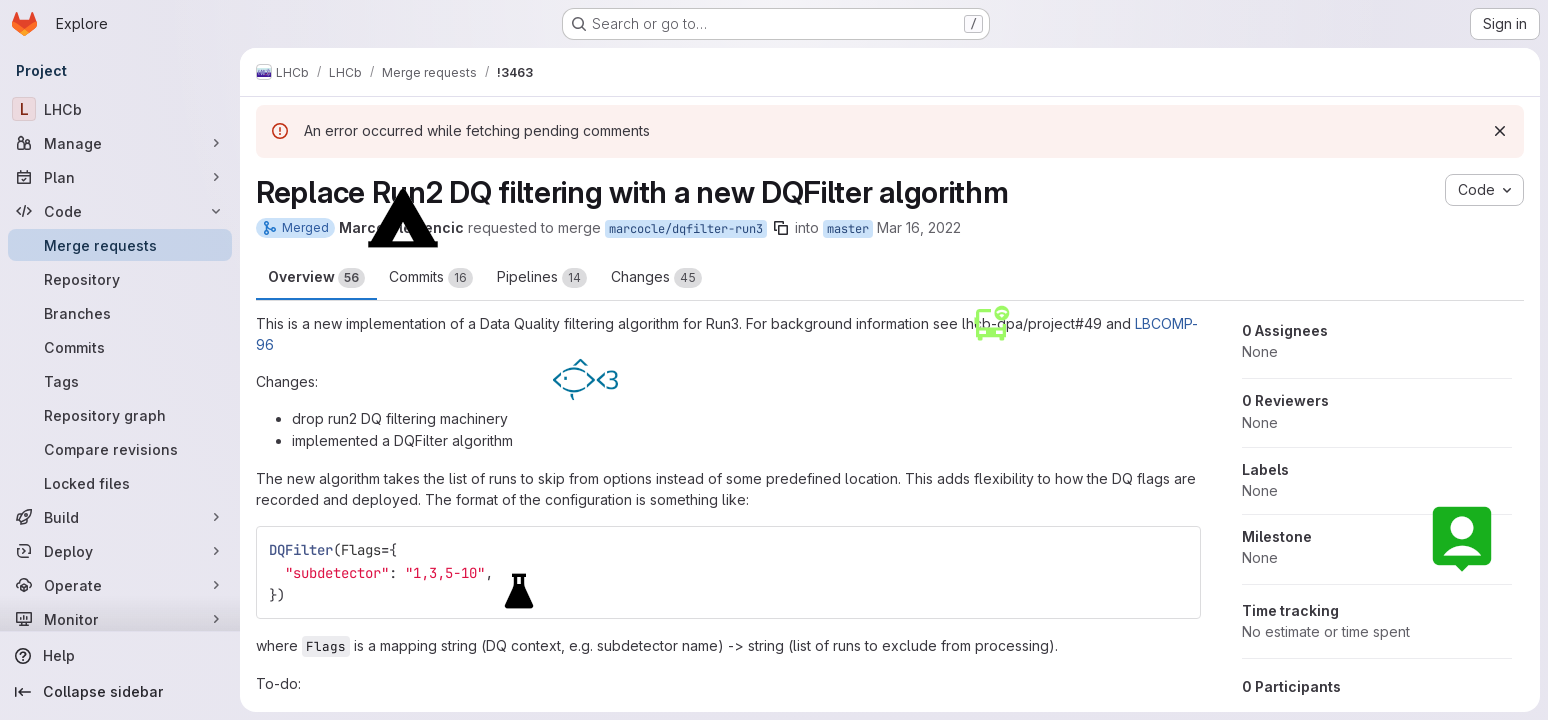  I want to click on view campground or camping locations, so click(403, 219).